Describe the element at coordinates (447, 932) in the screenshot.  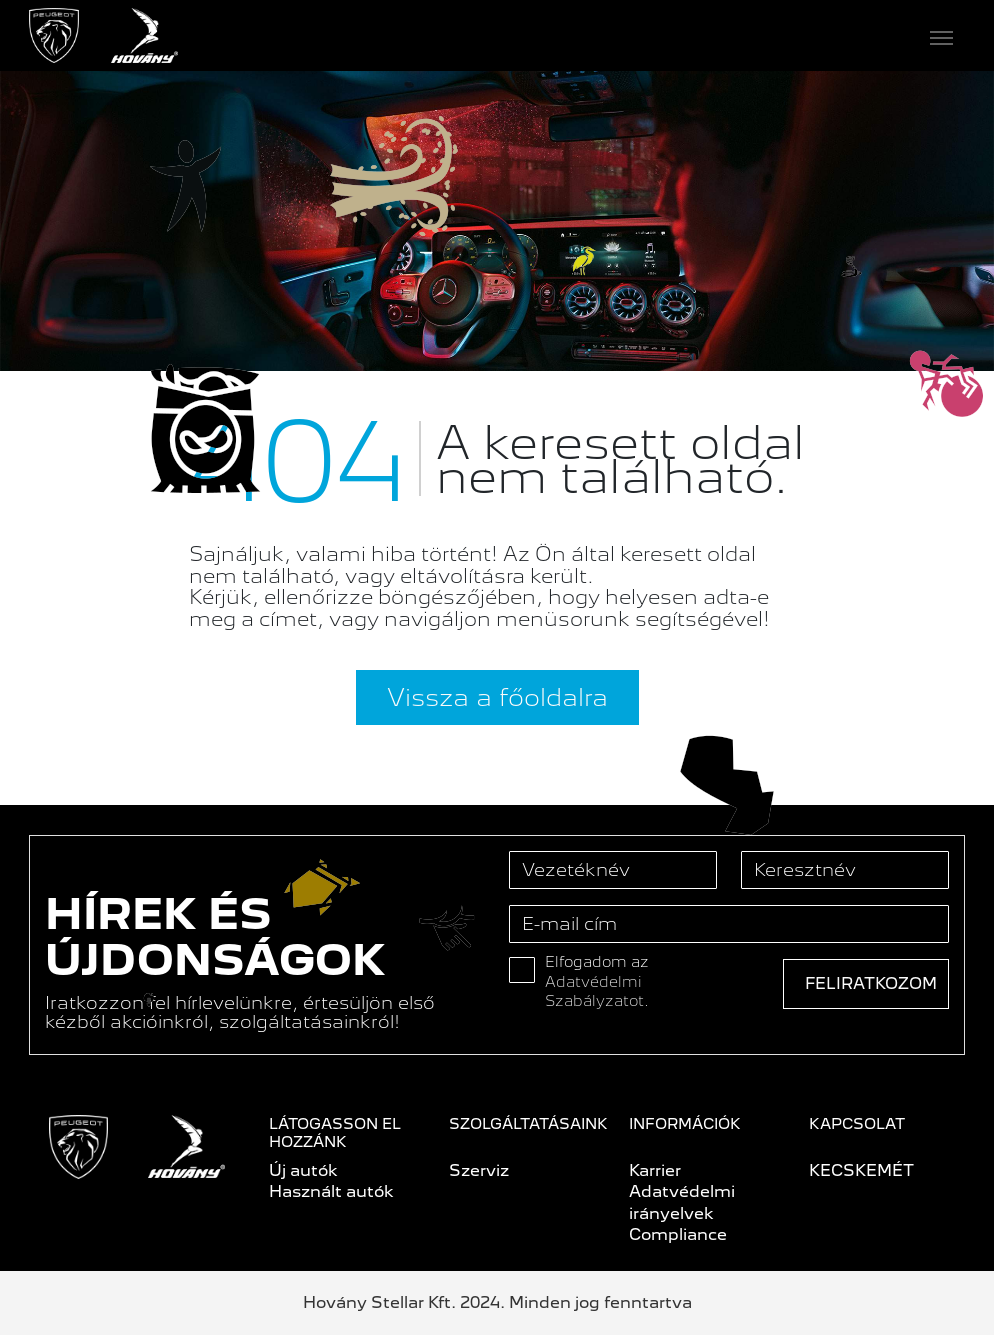
I see `activate a divine power or special ability` at that location.